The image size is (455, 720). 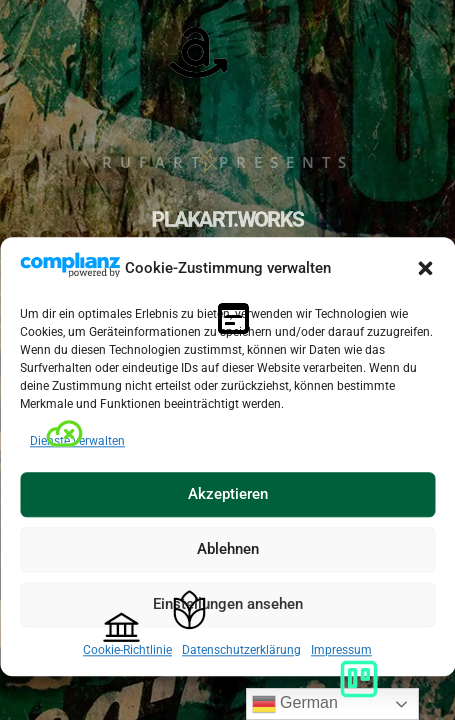 I want to click on disable flash or lightning mode, so click(x=208, y=160).